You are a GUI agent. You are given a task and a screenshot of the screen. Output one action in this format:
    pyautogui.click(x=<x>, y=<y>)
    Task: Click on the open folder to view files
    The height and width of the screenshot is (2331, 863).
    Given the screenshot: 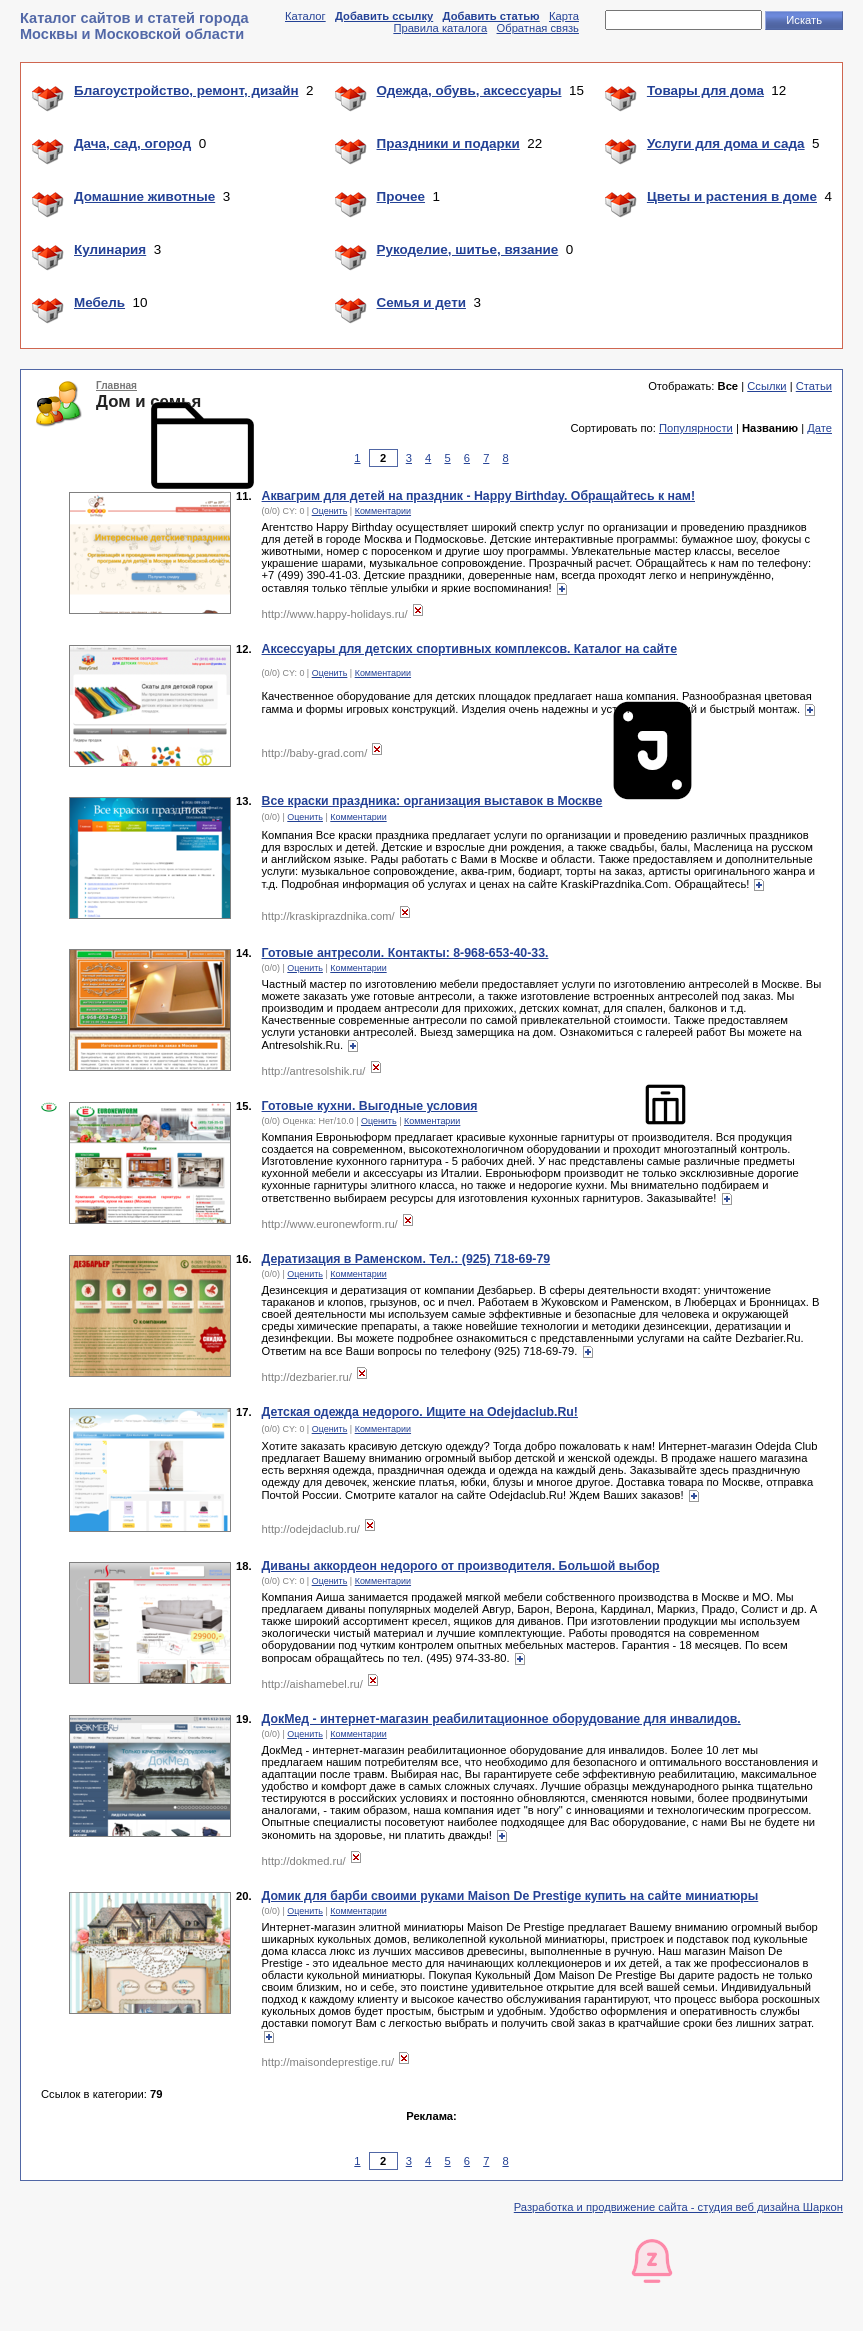 What is the action you would take?
    pyautogui.click(x=202, y=445)
    